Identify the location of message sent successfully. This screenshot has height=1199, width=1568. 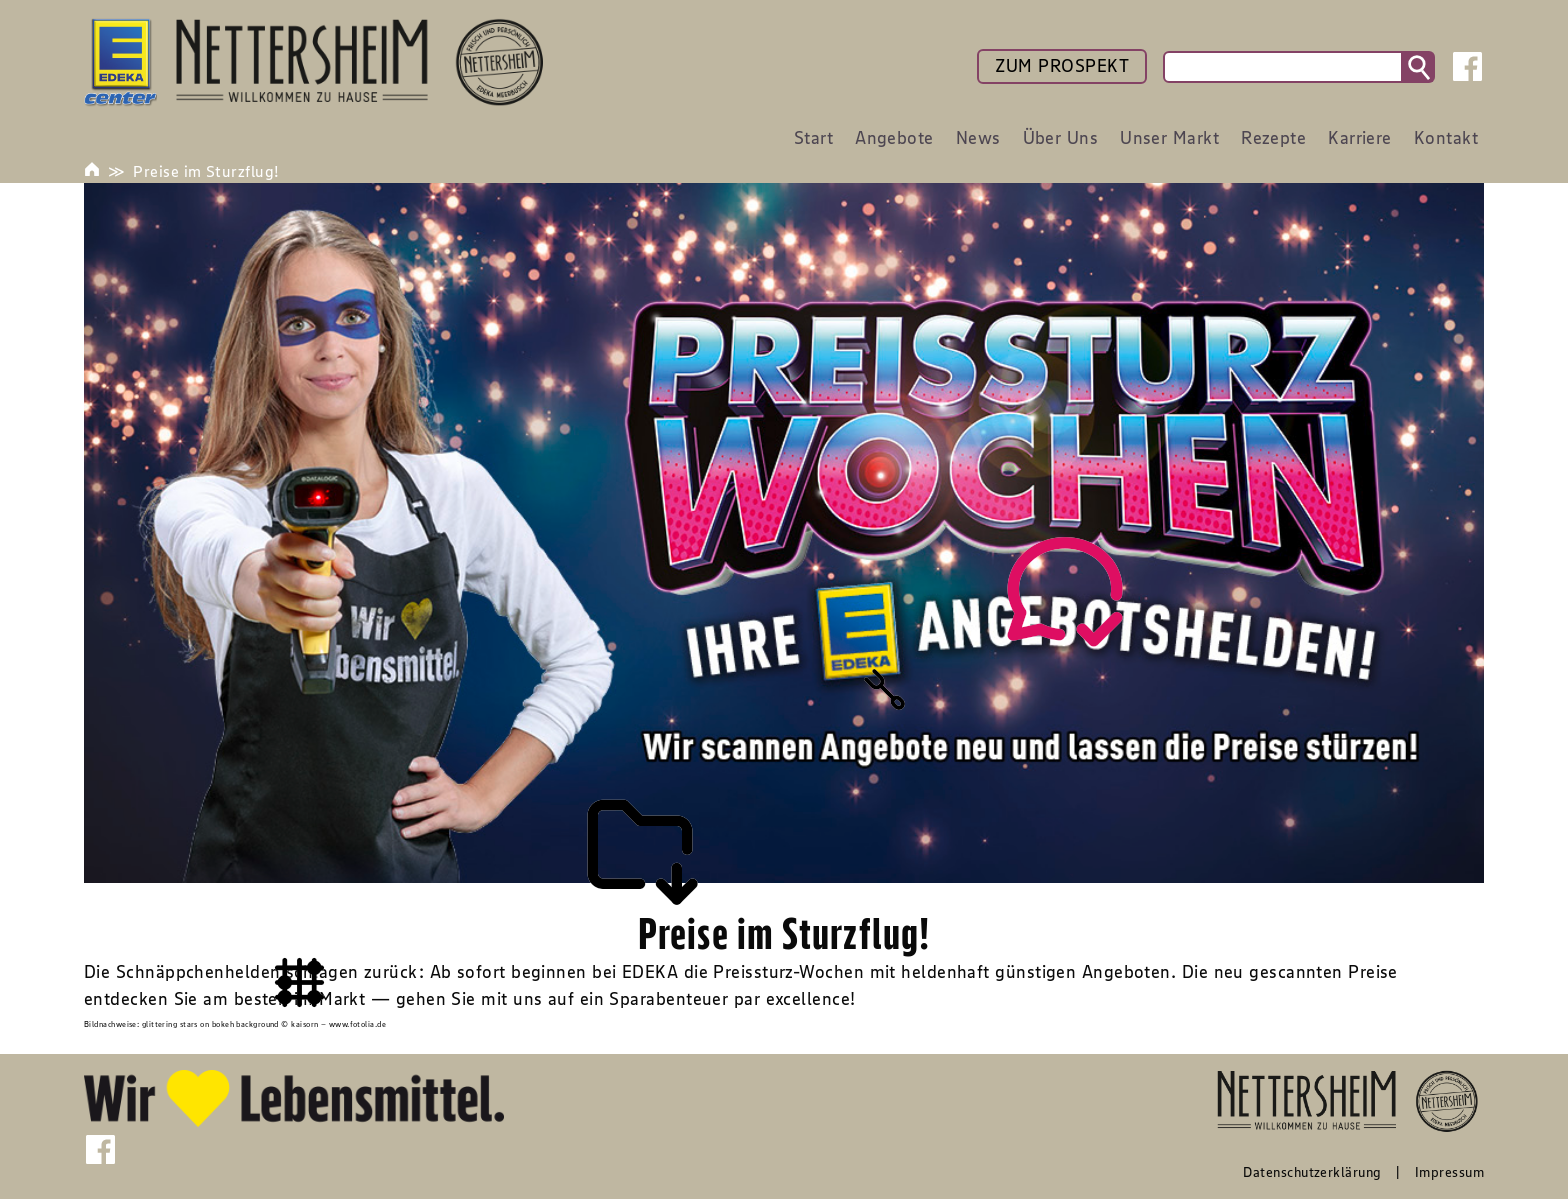
(1065, 589).